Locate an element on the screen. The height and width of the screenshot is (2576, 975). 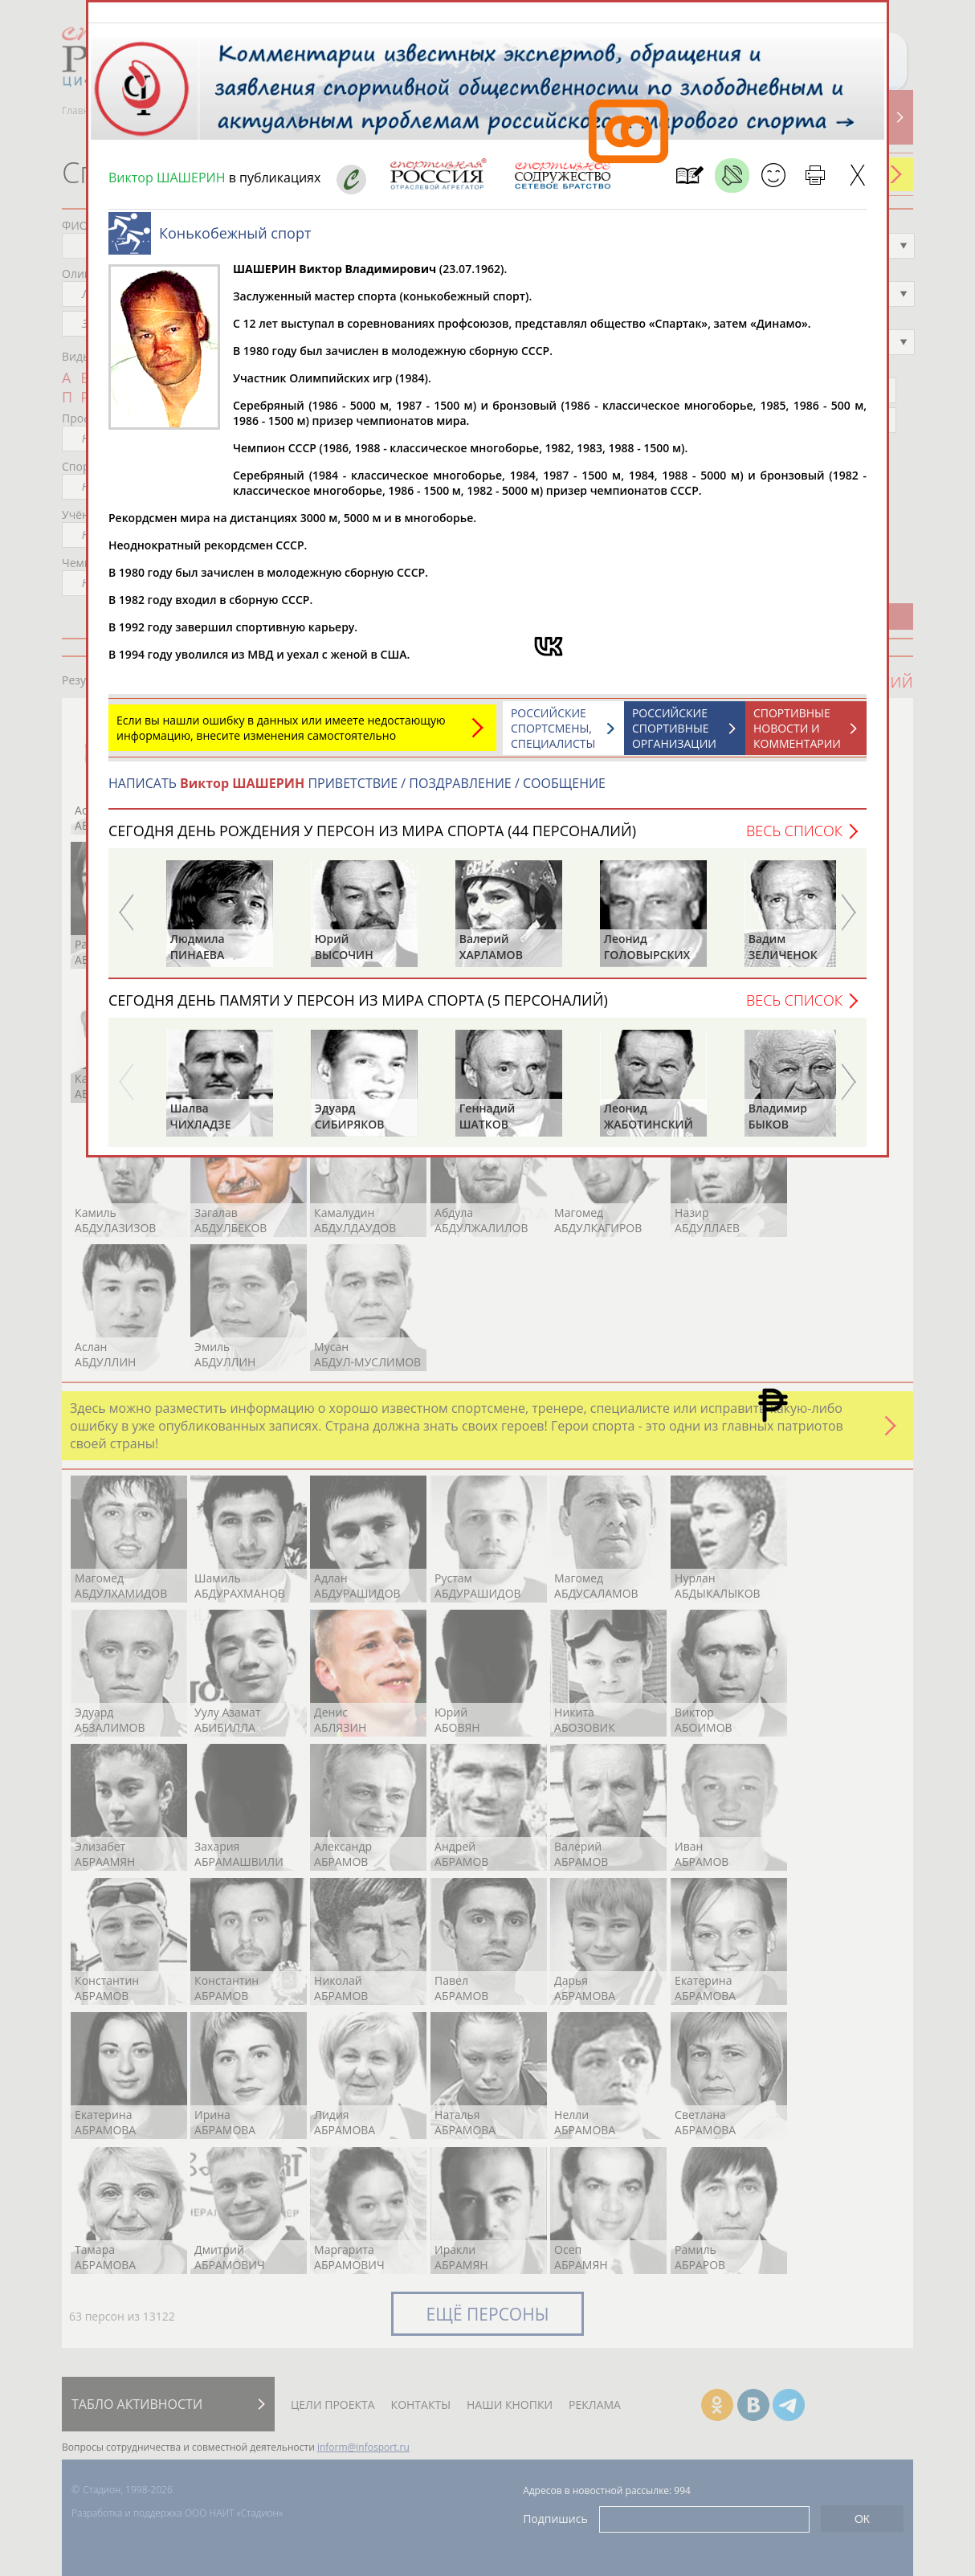
pay with mastercard is located at coordinates (628, 131).